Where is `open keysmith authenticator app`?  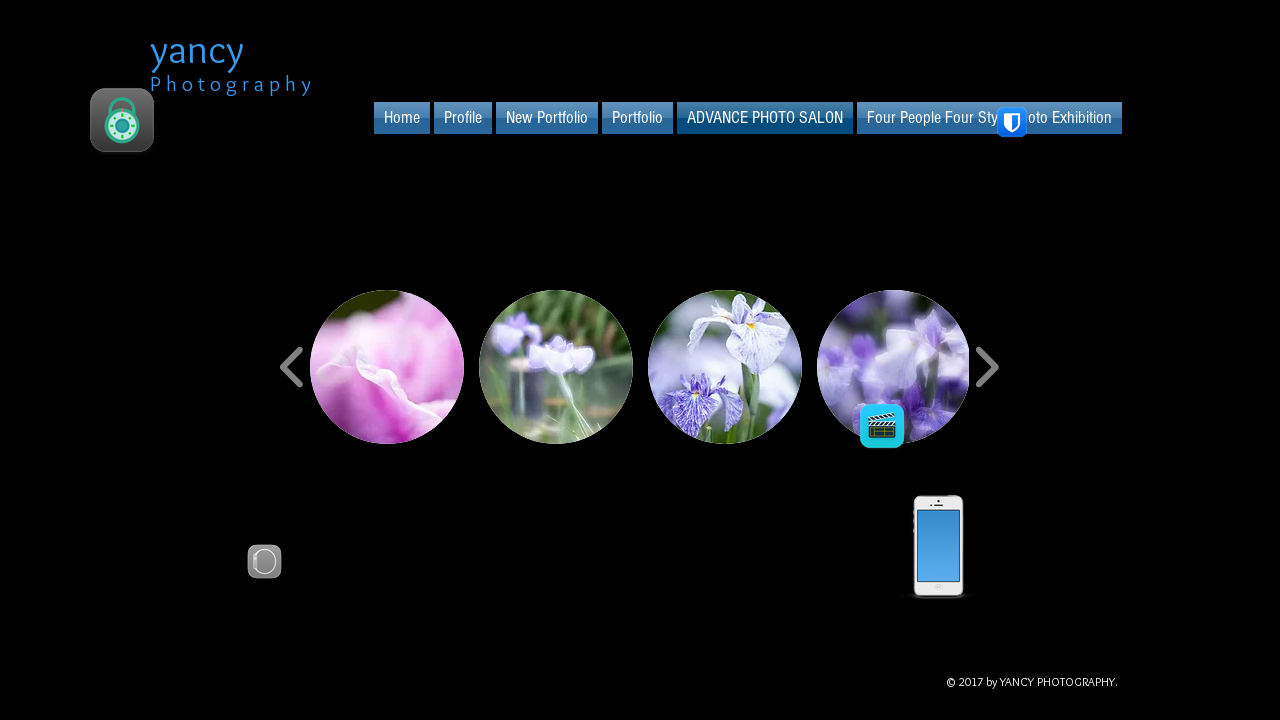 open keysmith authenticator app is located at coordinates (122, 120).